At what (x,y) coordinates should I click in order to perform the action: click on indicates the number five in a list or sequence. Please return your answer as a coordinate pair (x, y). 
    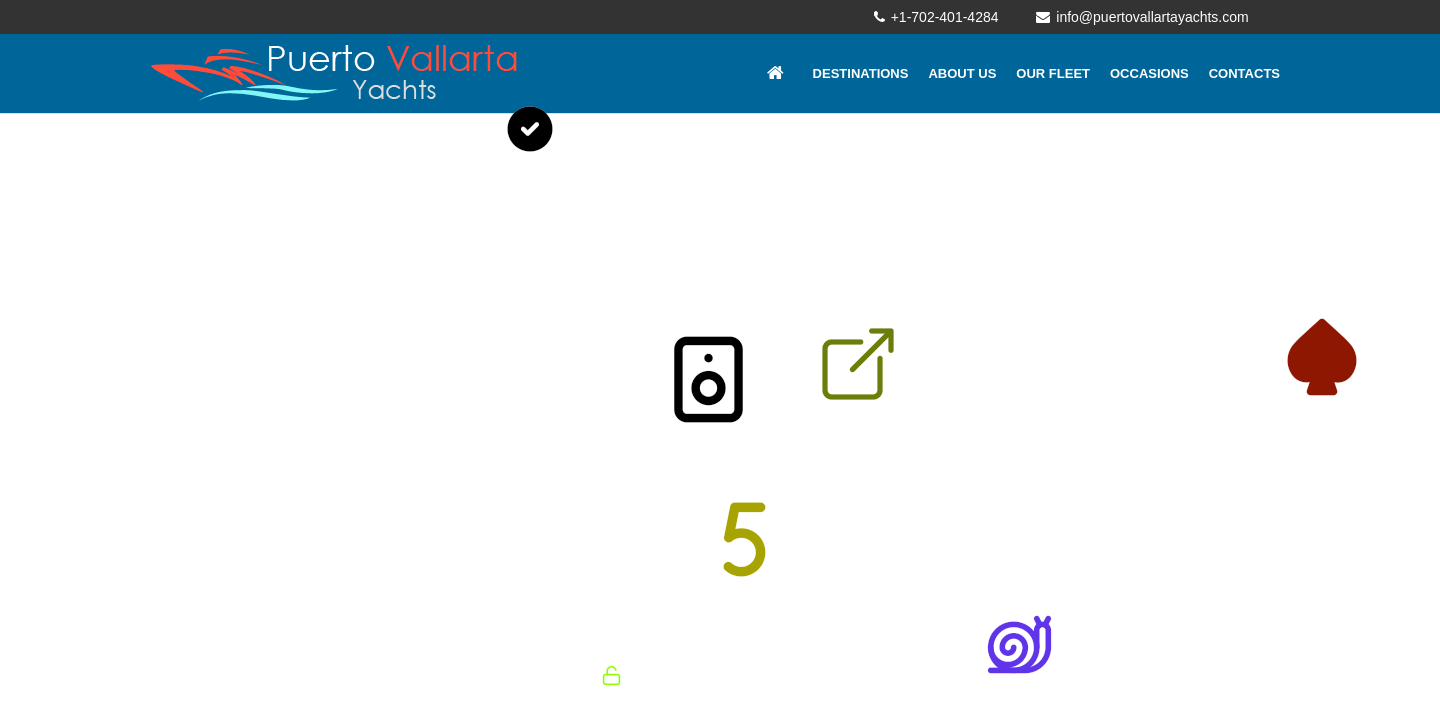
    Looking at the image, I should click on (744, 539).